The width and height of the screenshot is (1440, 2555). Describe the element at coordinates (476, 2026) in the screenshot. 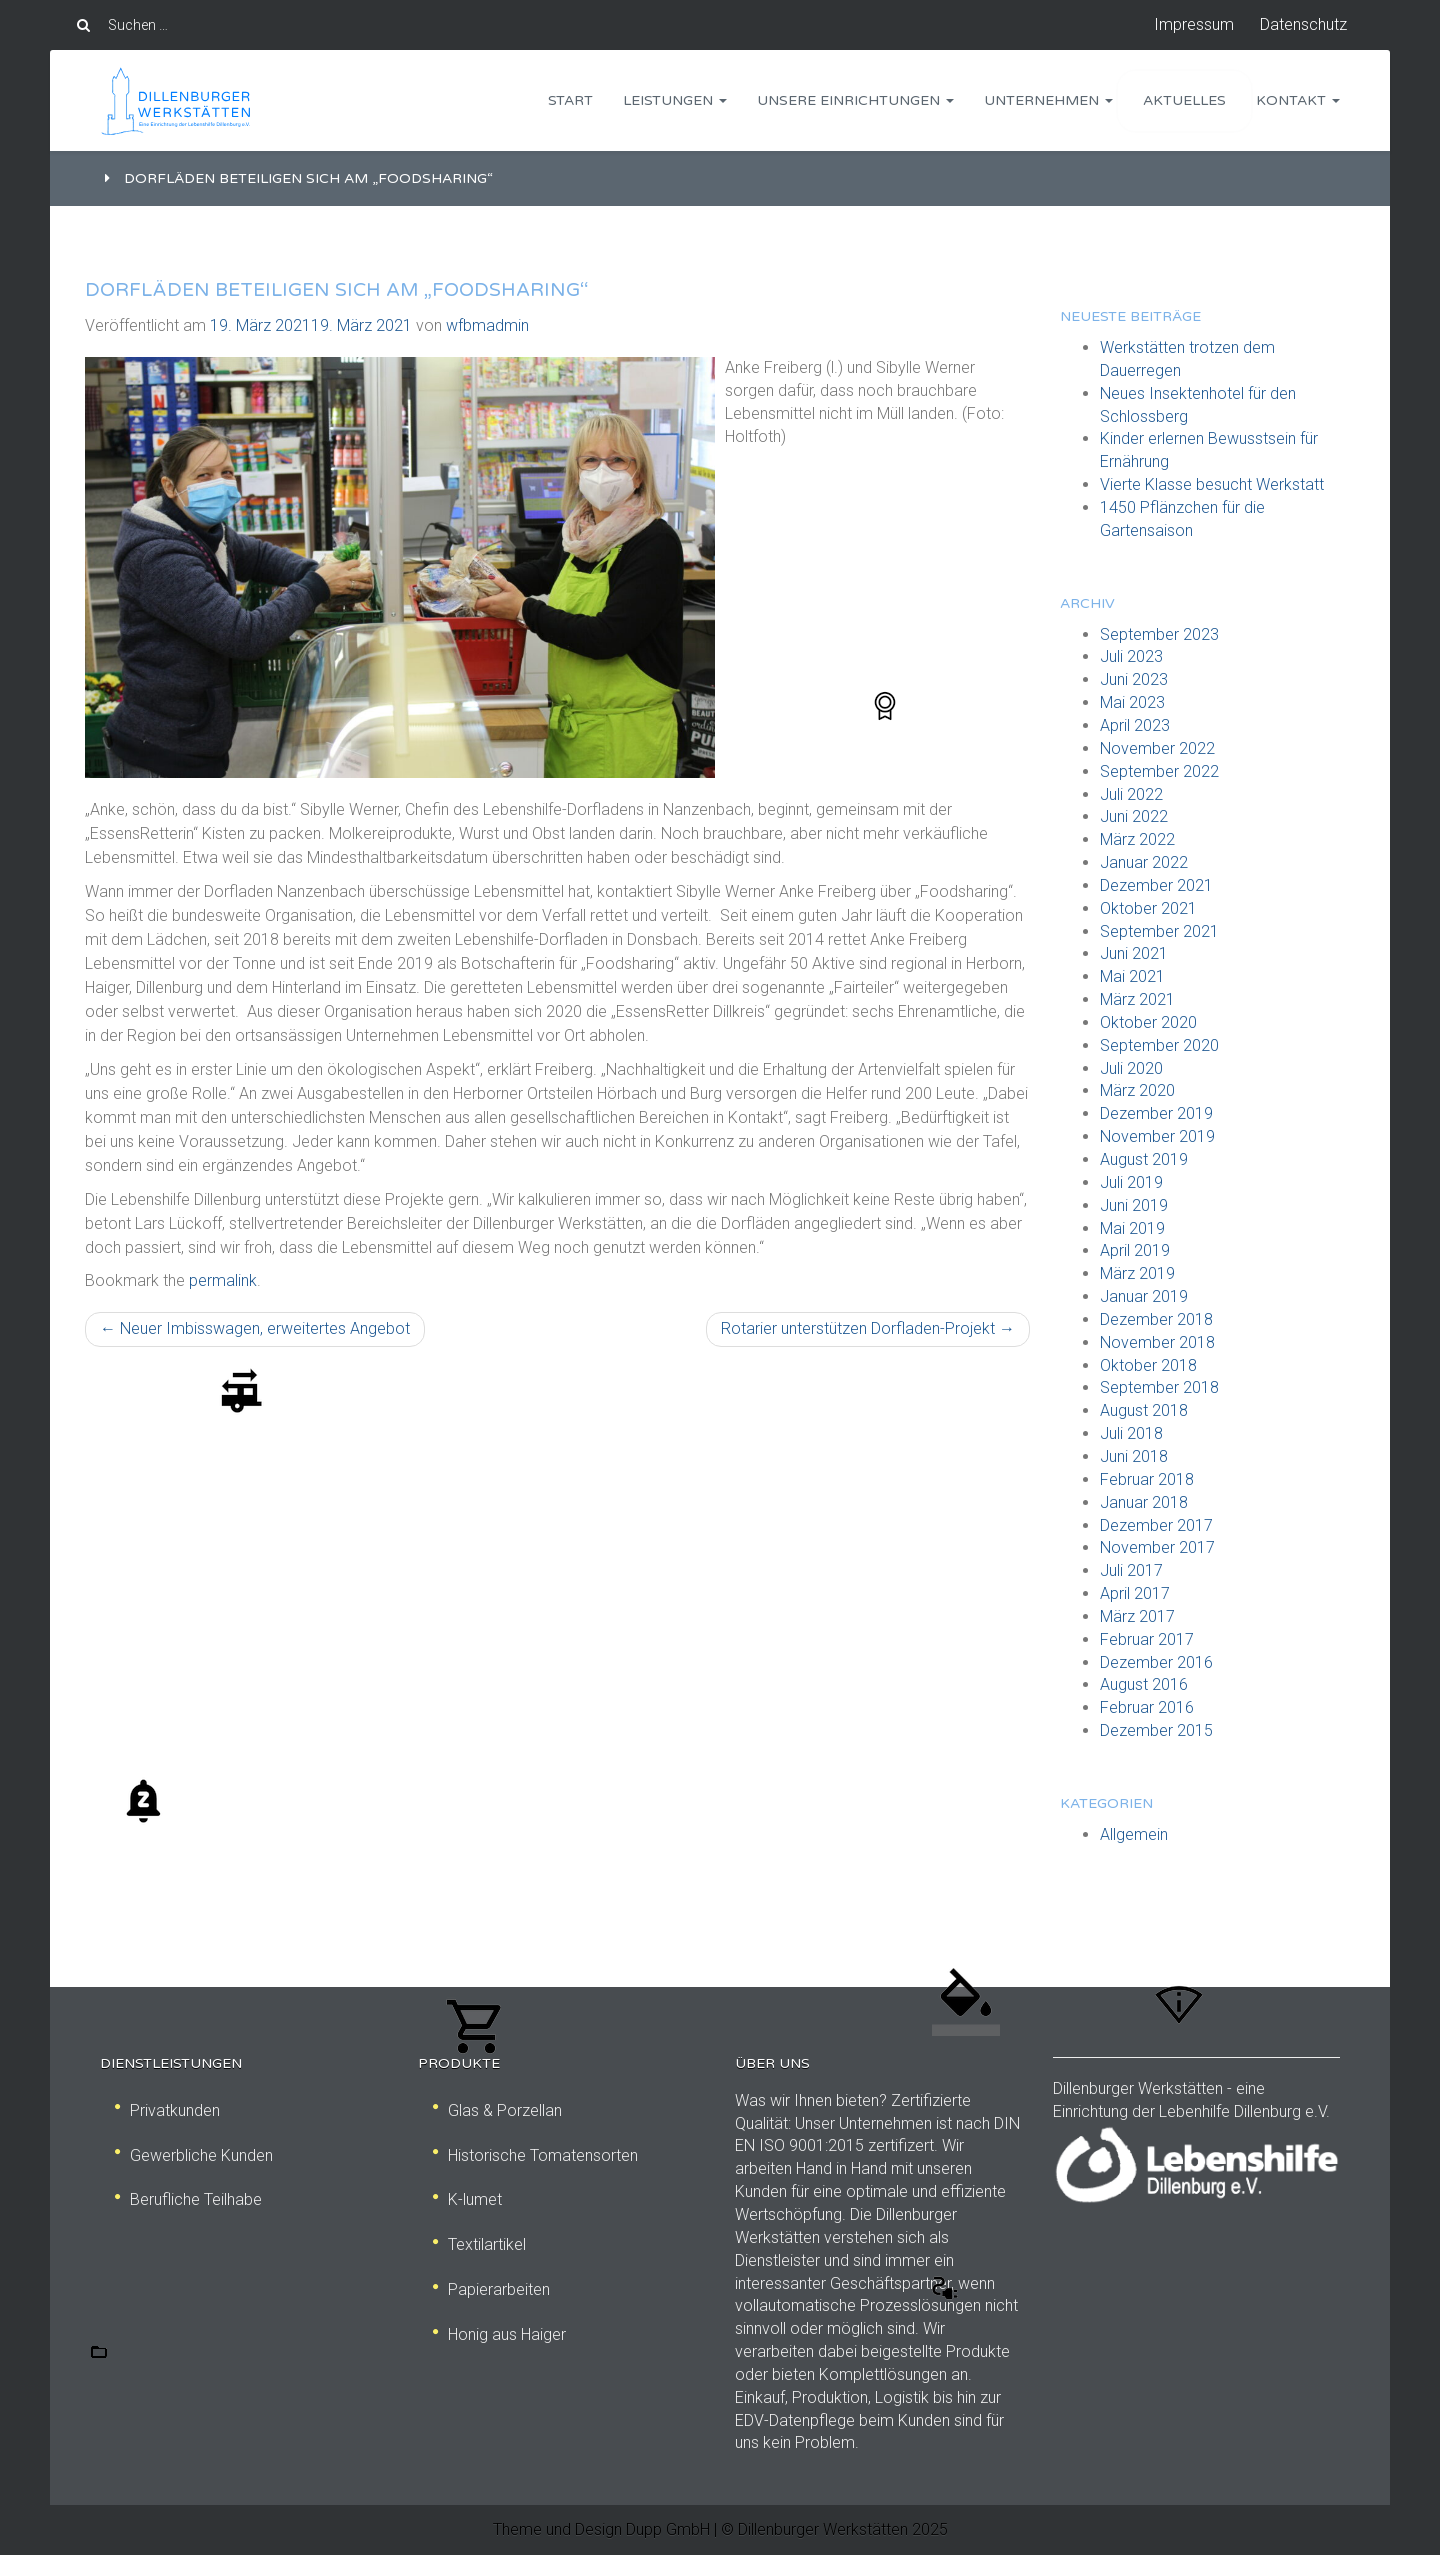

I see `view your shopping cart` at that location.